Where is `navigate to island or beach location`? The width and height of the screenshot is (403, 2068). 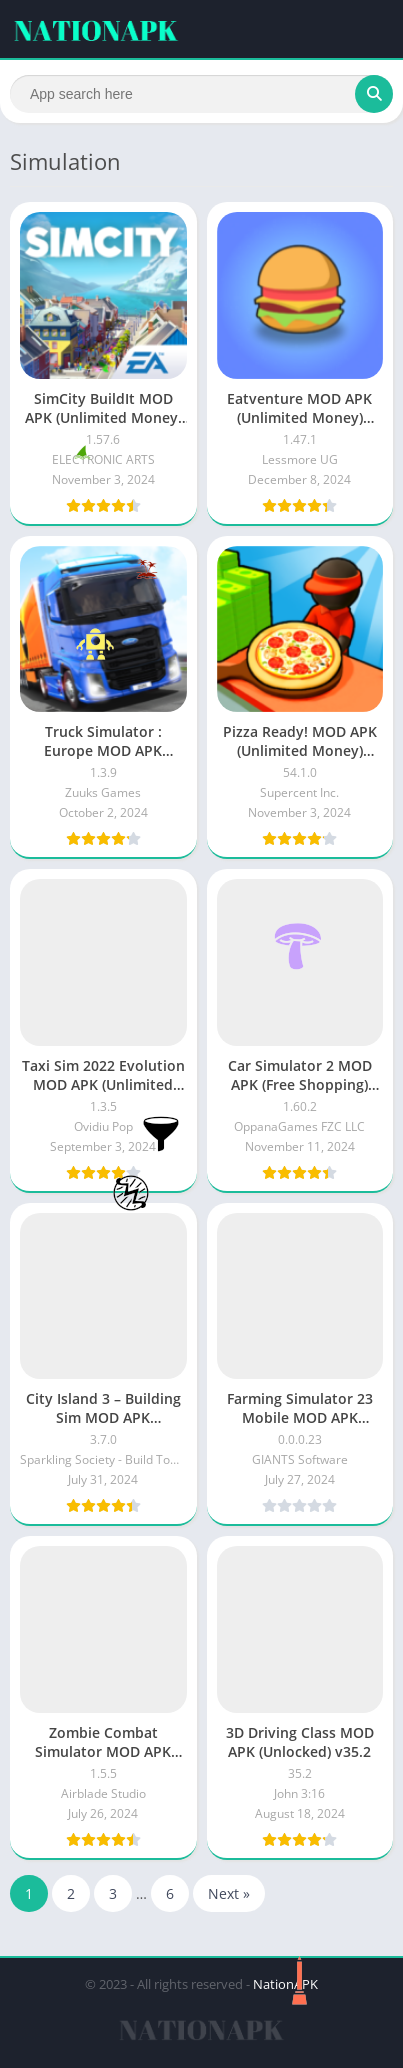
navigate to island or beach location is located at coordinates (147, 569).